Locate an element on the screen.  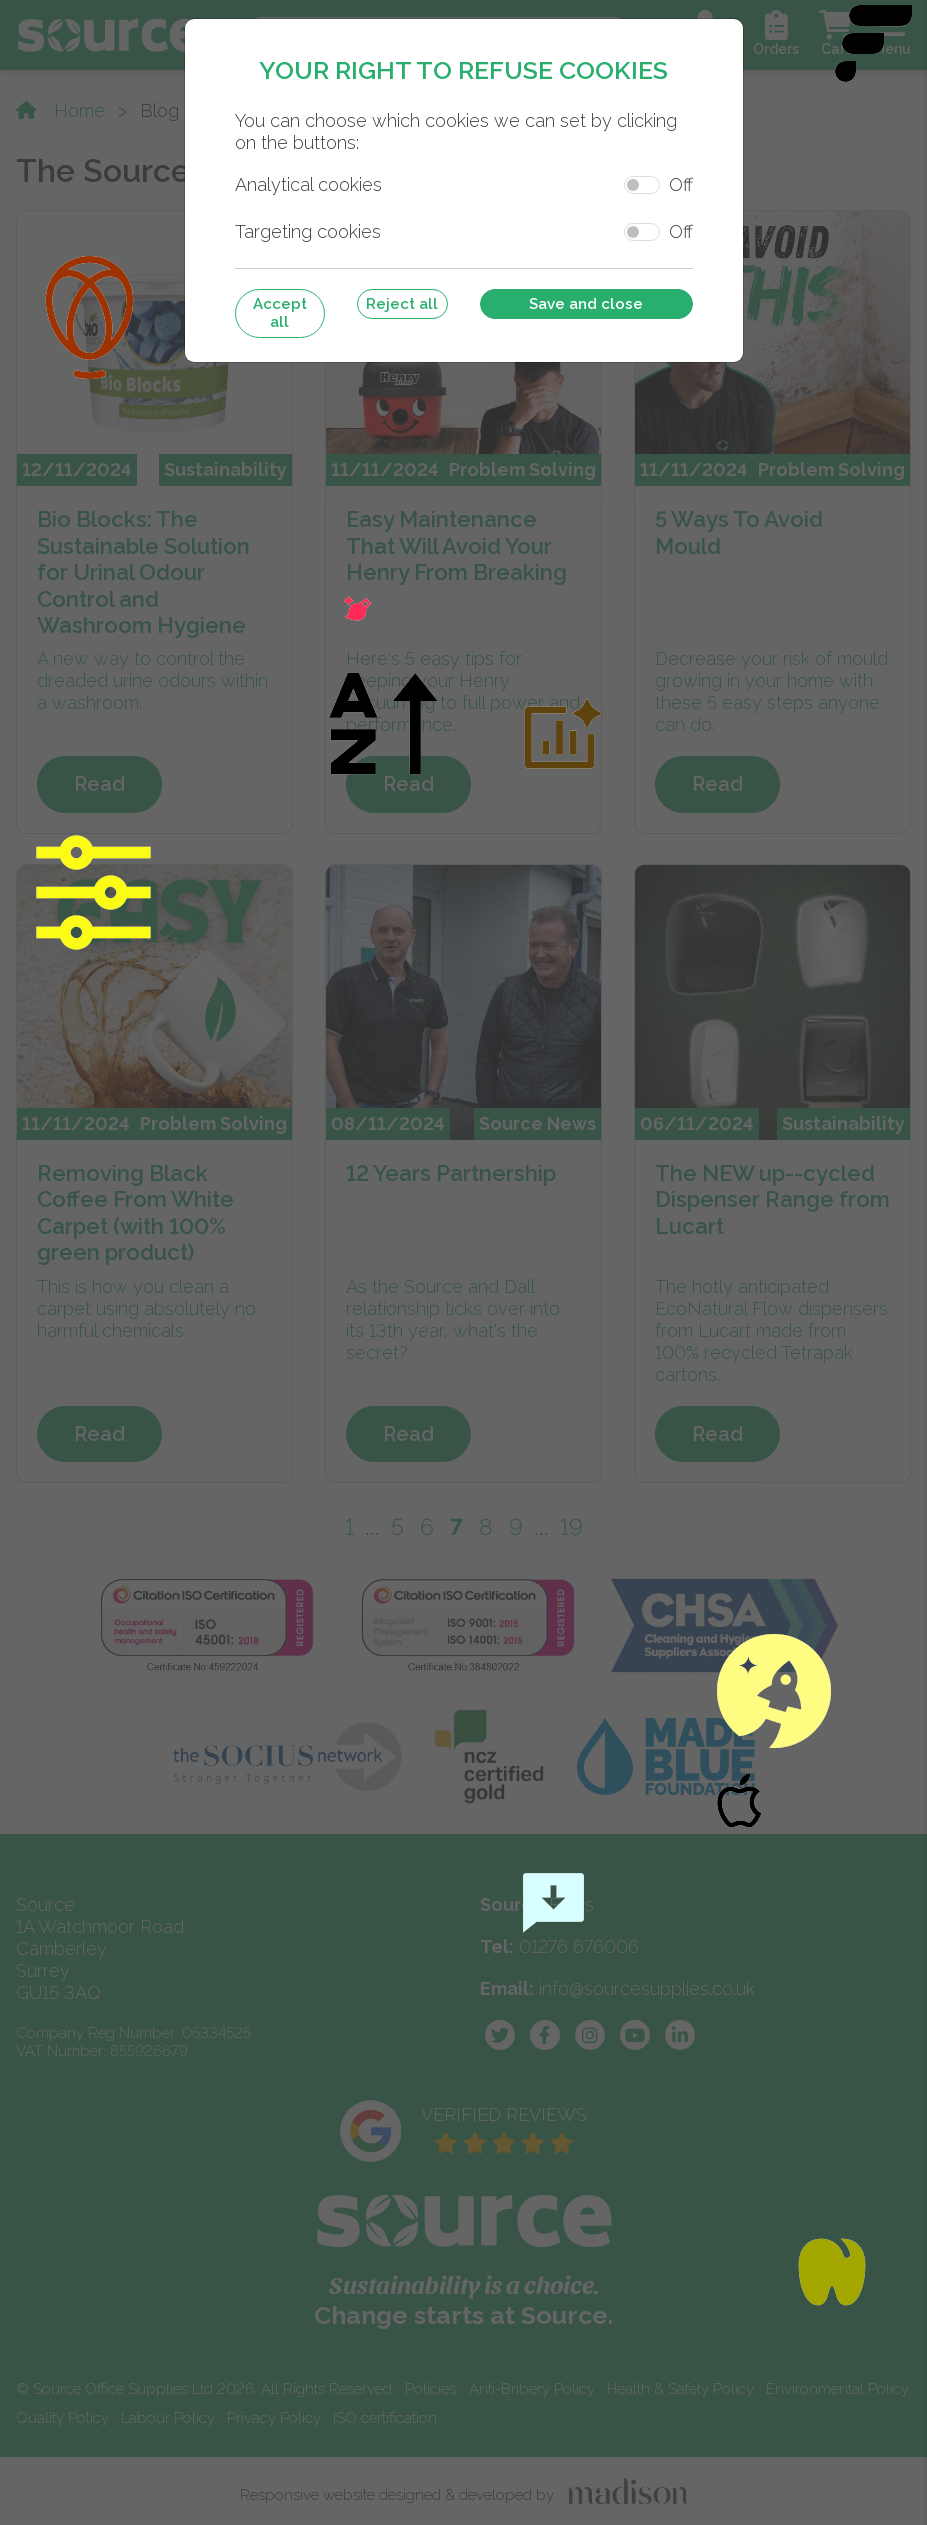
download chat history is located at coordinates (553, 1900).